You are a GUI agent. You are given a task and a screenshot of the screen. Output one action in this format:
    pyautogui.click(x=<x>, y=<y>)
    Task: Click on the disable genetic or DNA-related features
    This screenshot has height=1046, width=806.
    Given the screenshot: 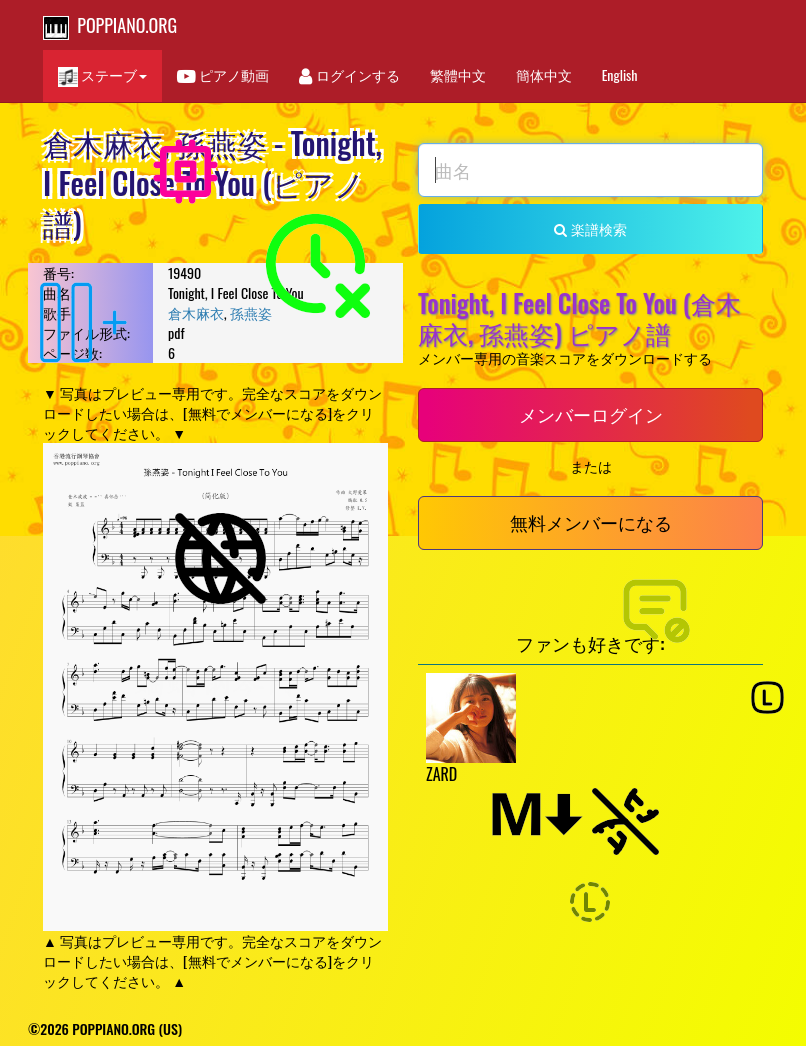 What is the action you would take?
    pyautogui.click(x=625, y=821)
    